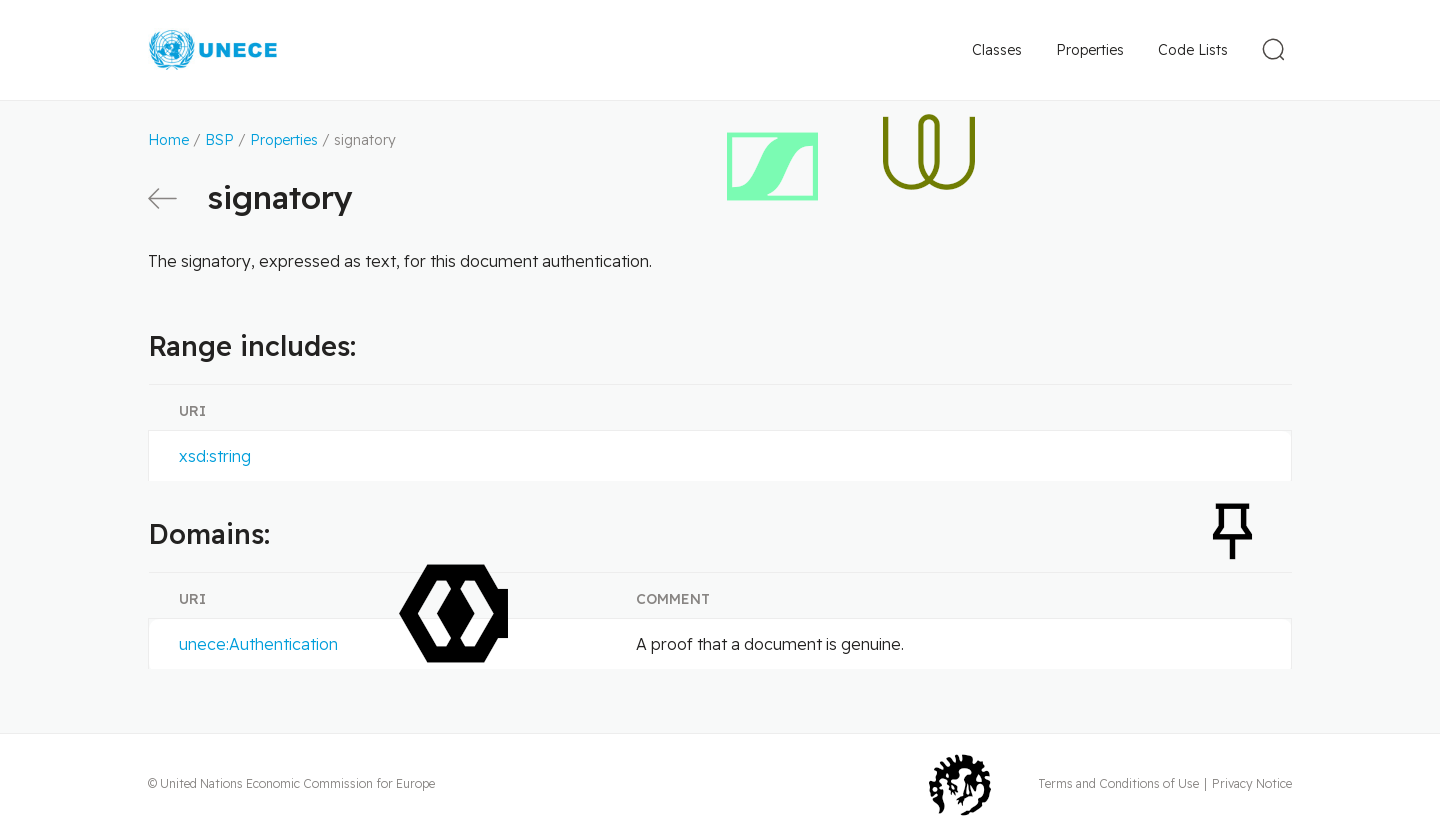 This screenshot has width=1440, height=834. What do you see at coordinates (772, 166) in the screenshot?
I see `visit the Sennheiser website or app` at bounding box center [772, 166].